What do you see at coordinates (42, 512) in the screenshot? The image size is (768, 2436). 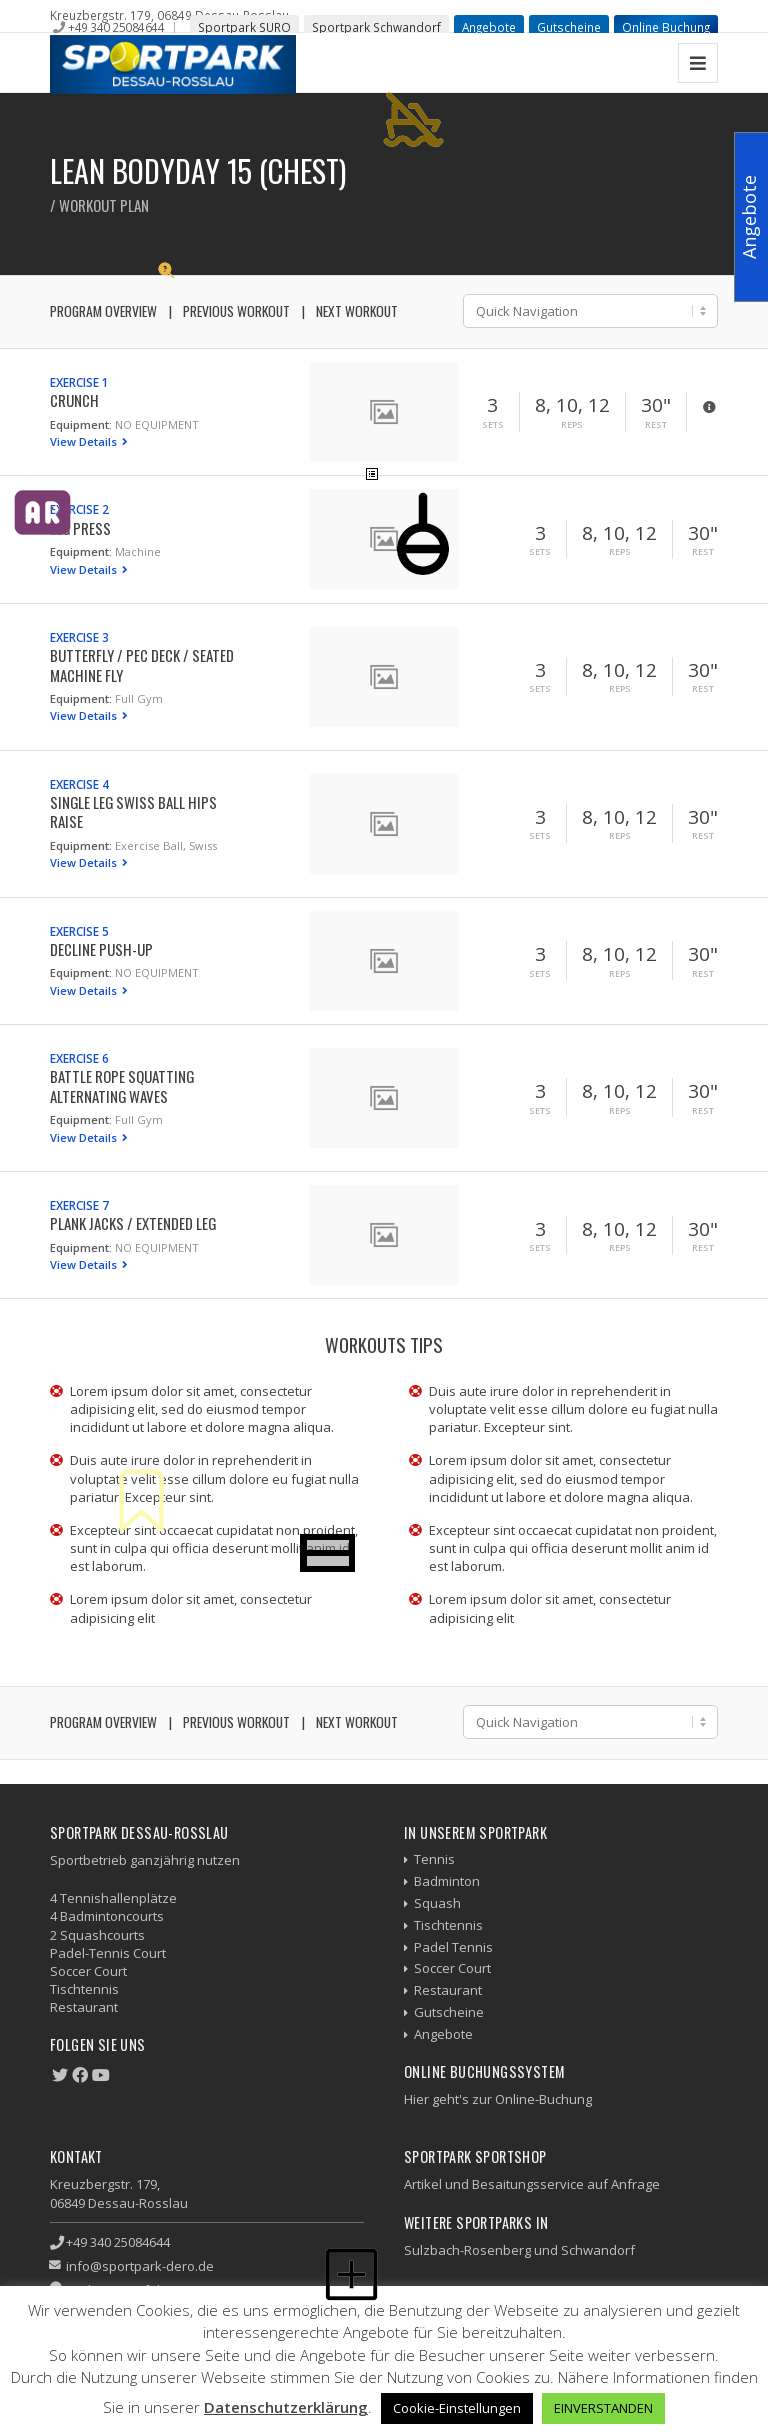 I see `indicates augmented reality feature available` at bounding box center [42, 512].